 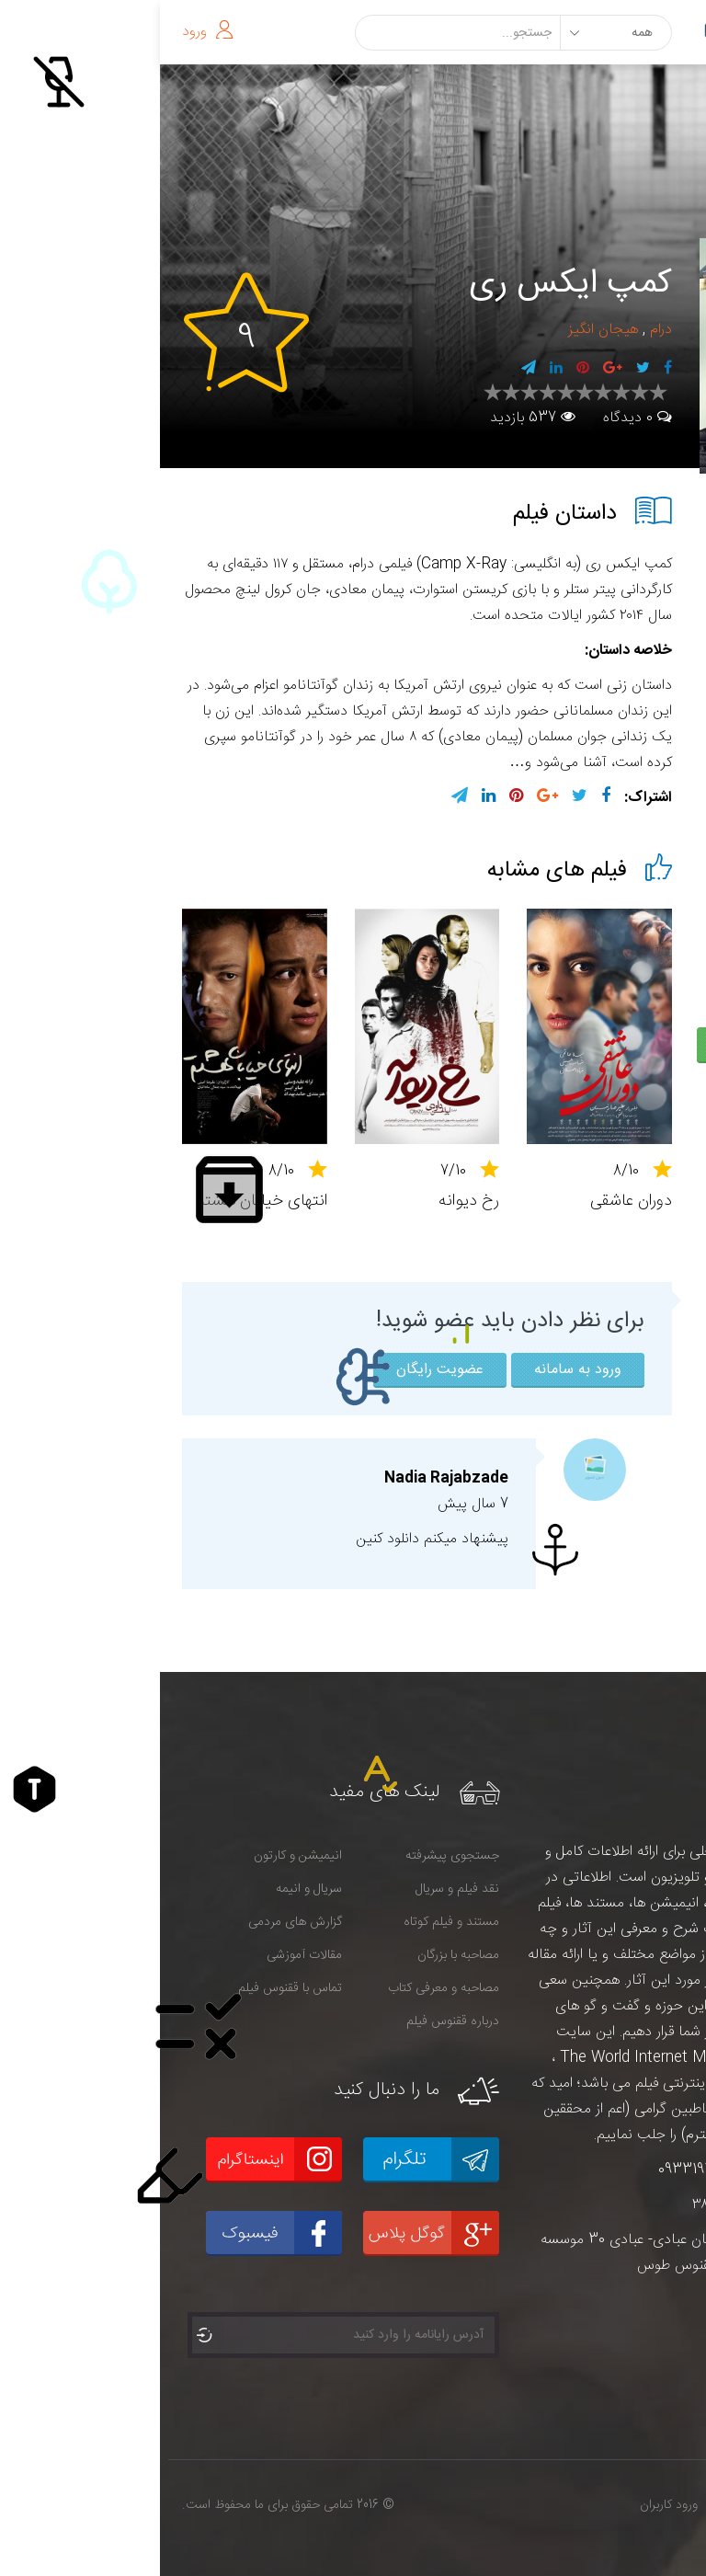 What do you see at coordinates (555, 1549) in the screenshot?
I see `anchor a link or section on a page` at bounding box center [555, 1549].